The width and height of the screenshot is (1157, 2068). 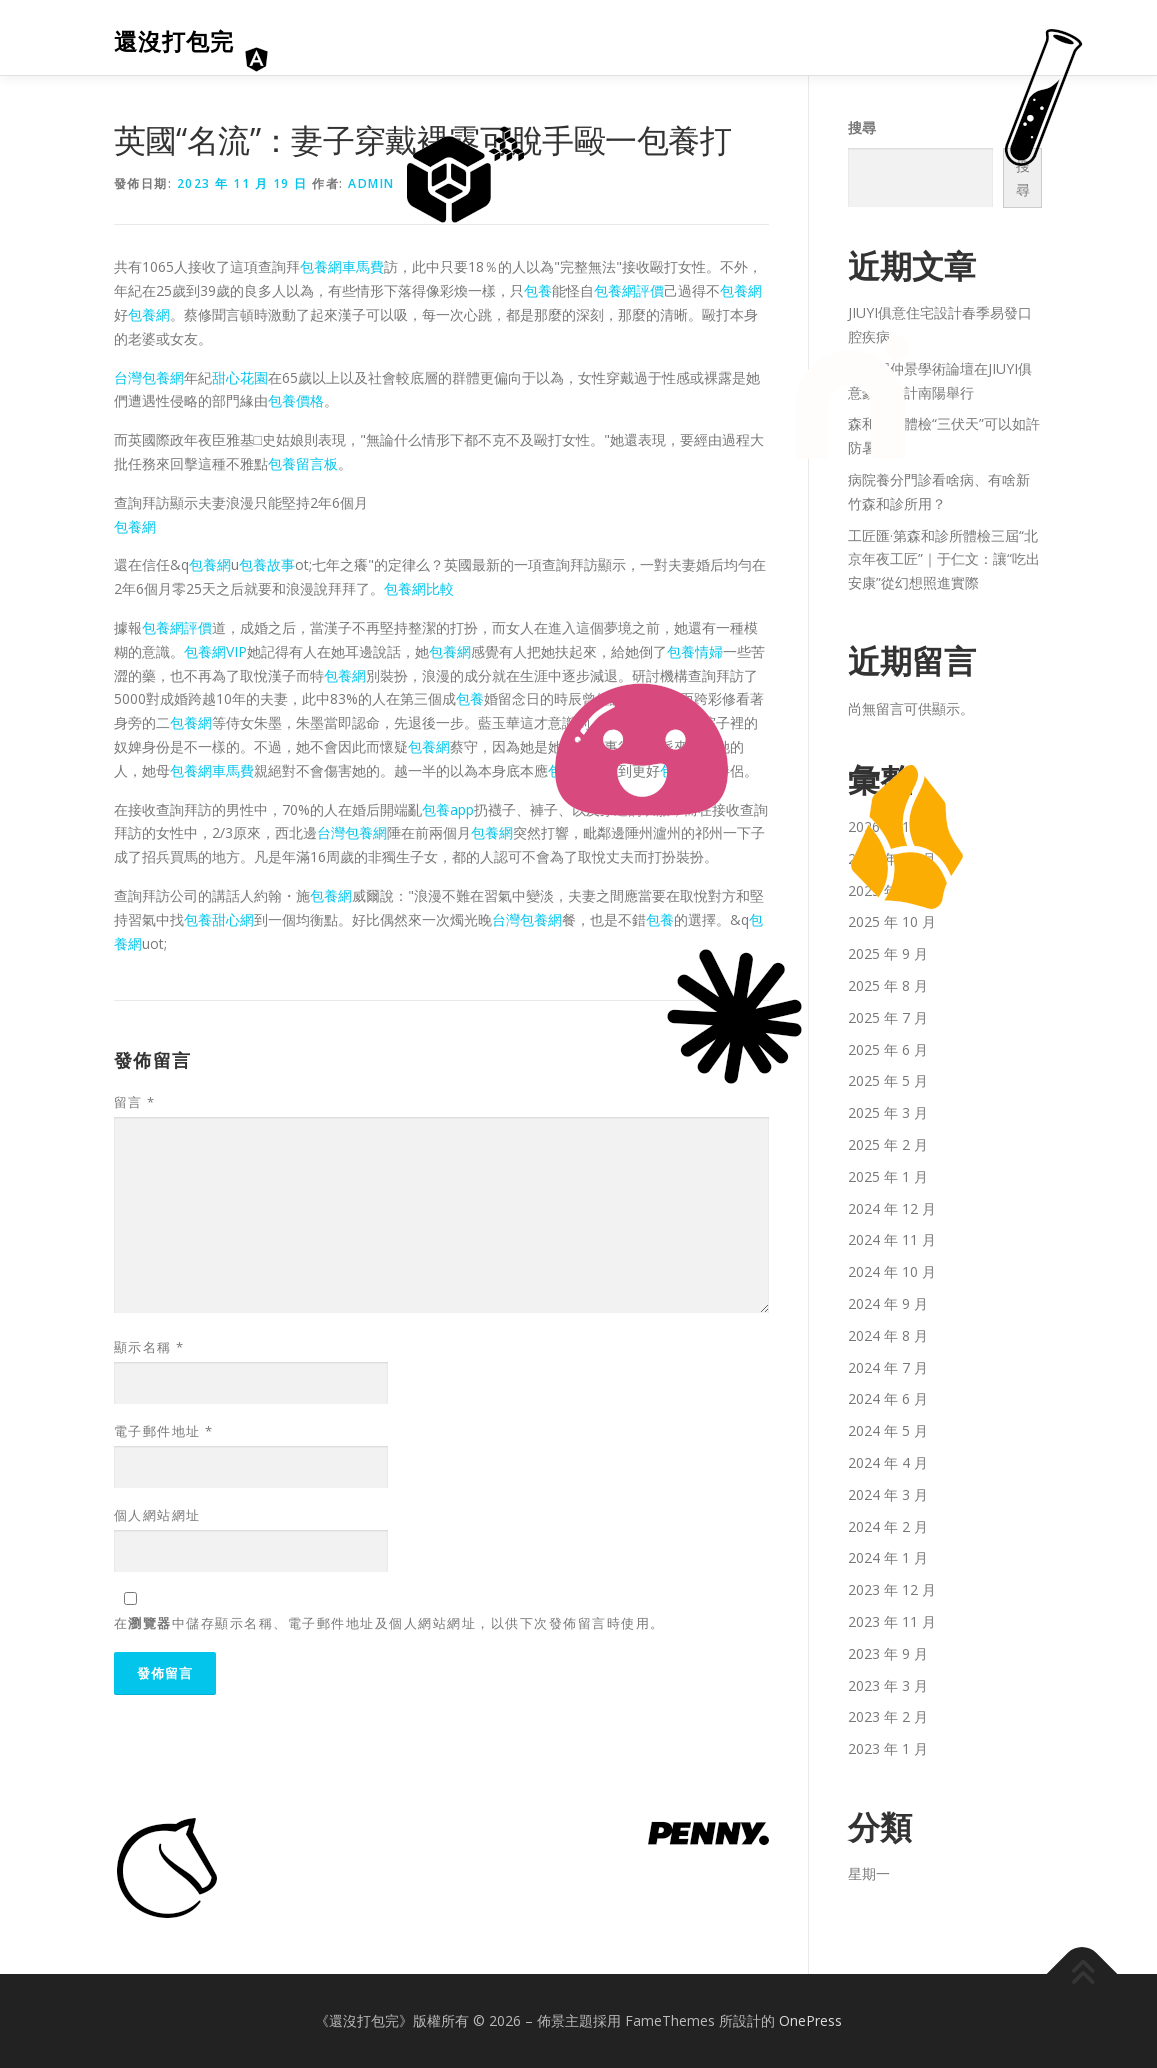 What do you see at coordinates (465, 174) in the screenshot?
I see `kubespray project logo` at bounding box center [465, 174].